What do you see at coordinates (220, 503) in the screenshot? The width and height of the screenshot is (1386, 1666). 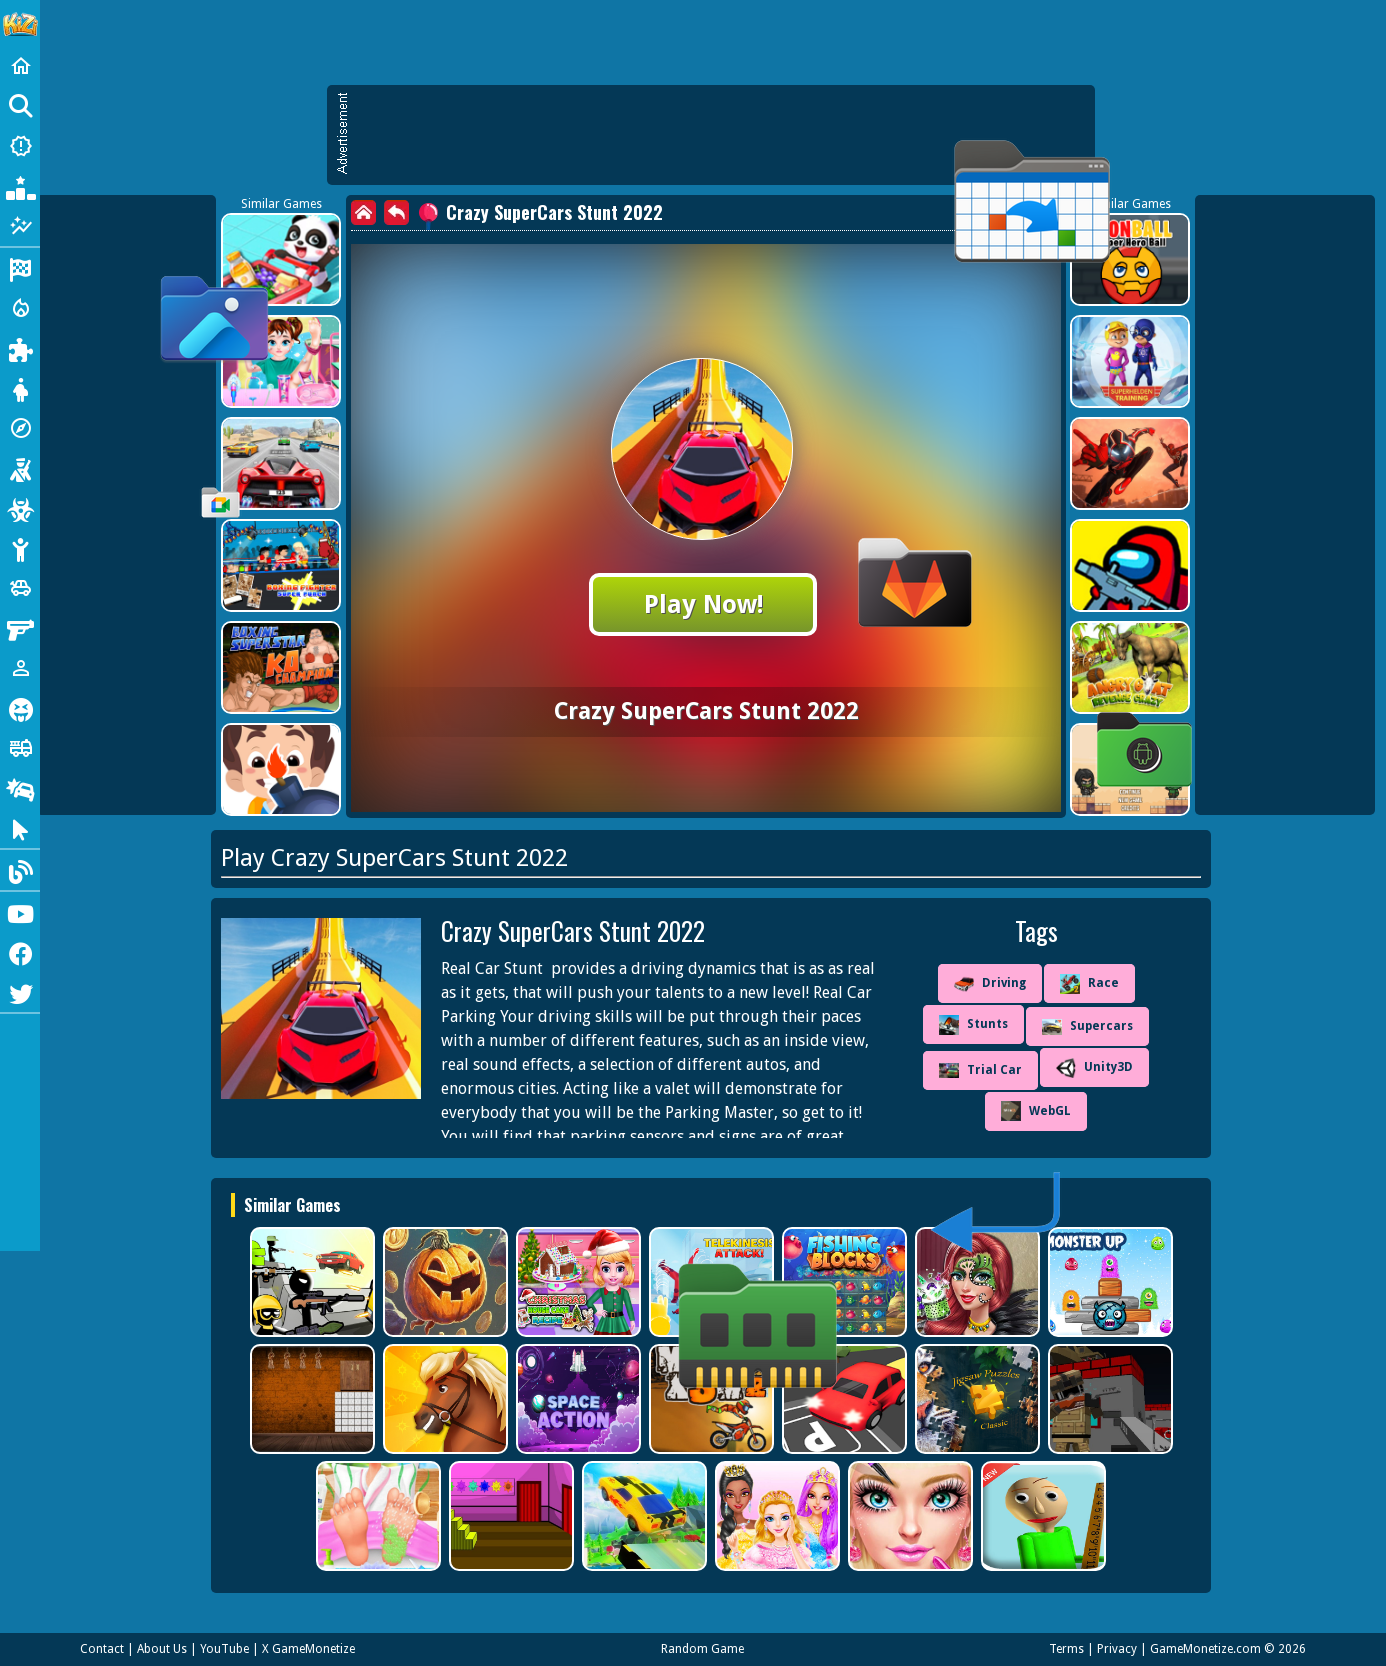 I see `open folder containing Google Meet files` at bounding box center [220, 503].